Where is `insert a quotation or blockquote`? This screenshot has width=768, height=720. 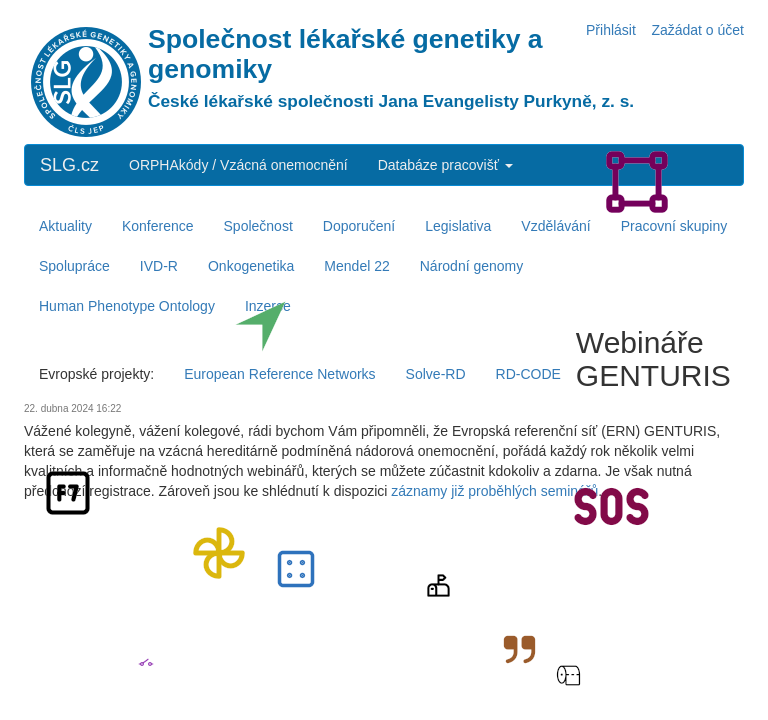
insert a quotation or blockquote is located at coordinates (519, 649).